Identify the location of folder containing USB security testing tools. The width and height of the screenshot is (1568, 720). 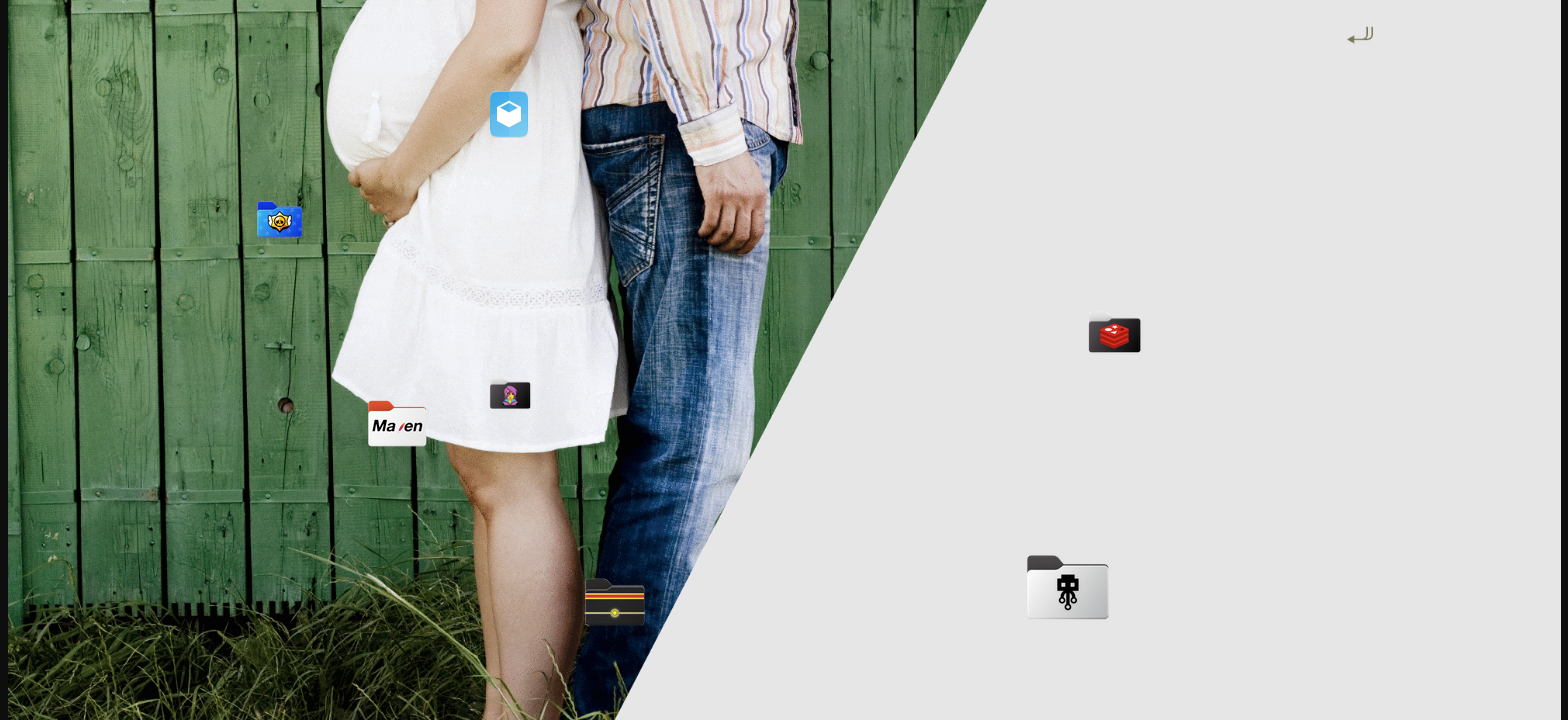
(1067, 589).